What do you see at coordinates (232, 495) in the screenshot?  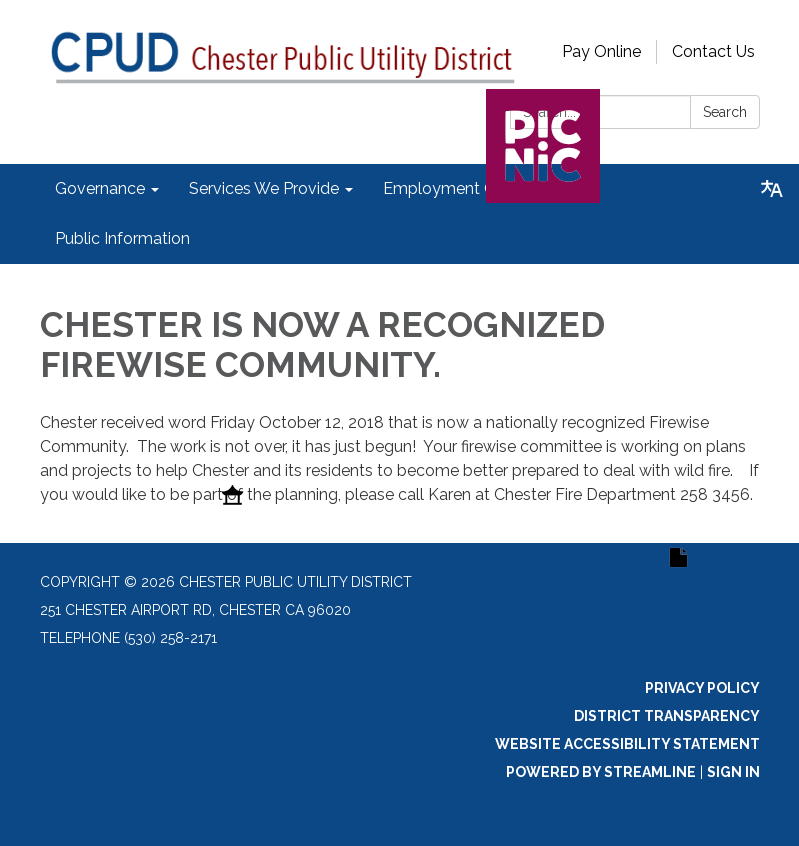 I see `access historical or cultural landmarks` at bounding box center [232, 495].